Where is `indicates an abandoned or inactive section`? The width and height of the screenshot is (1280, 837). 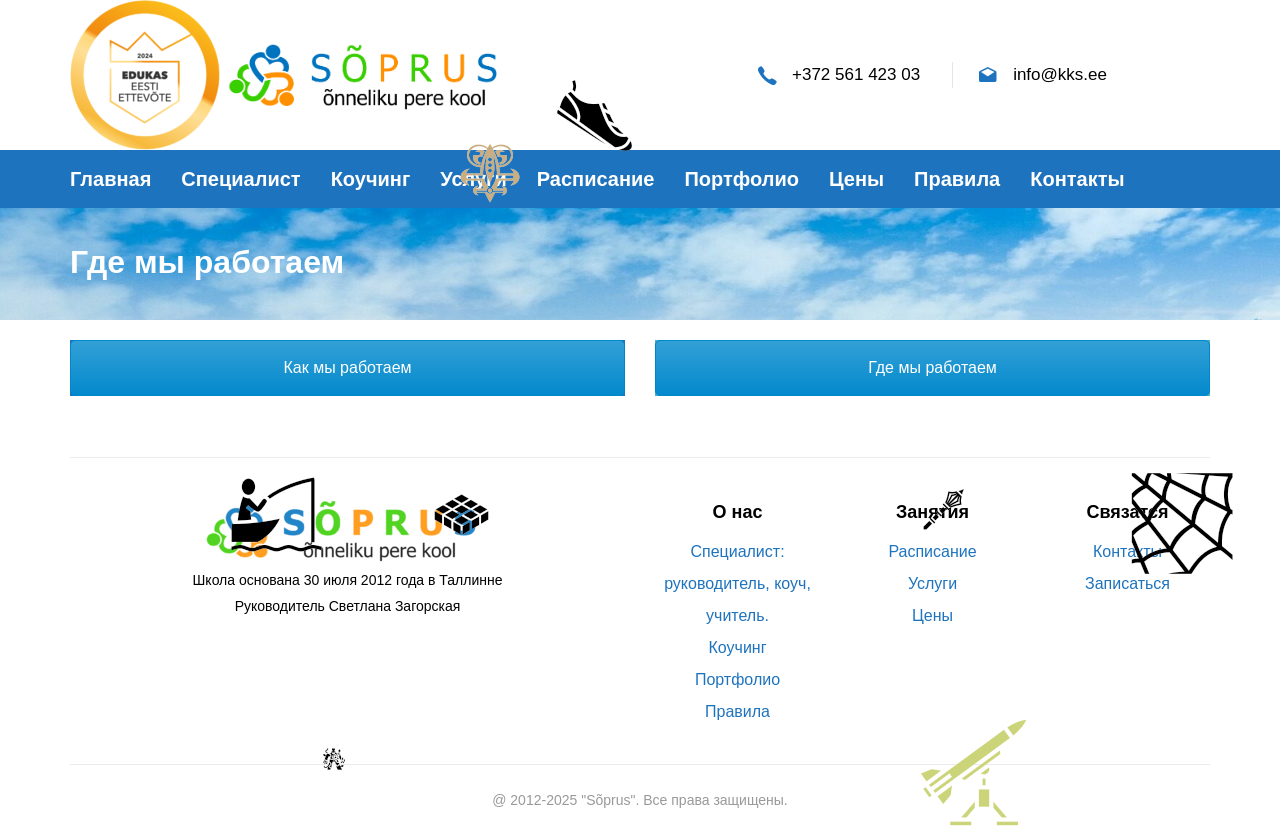 indicates an abandoned or inactive section is located at coordinates (1182, 523).